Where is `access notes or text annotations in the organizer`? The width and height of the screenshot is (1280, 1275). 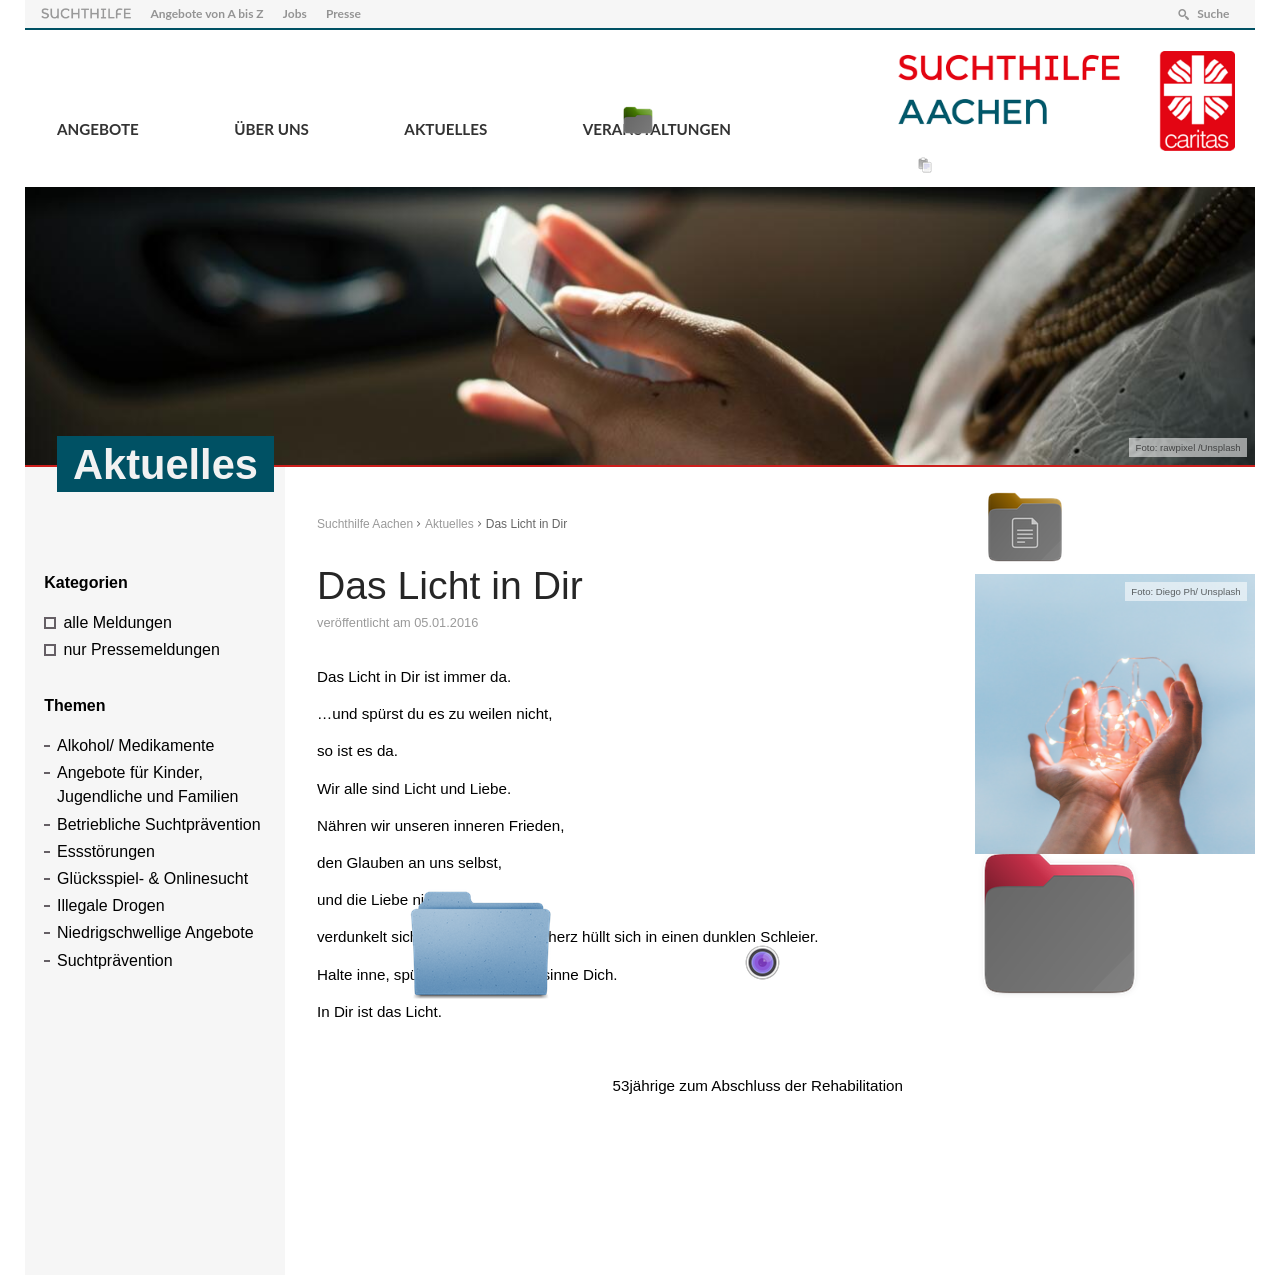
access notes or text annotations in the organizer is located at coordinates (480, 948).